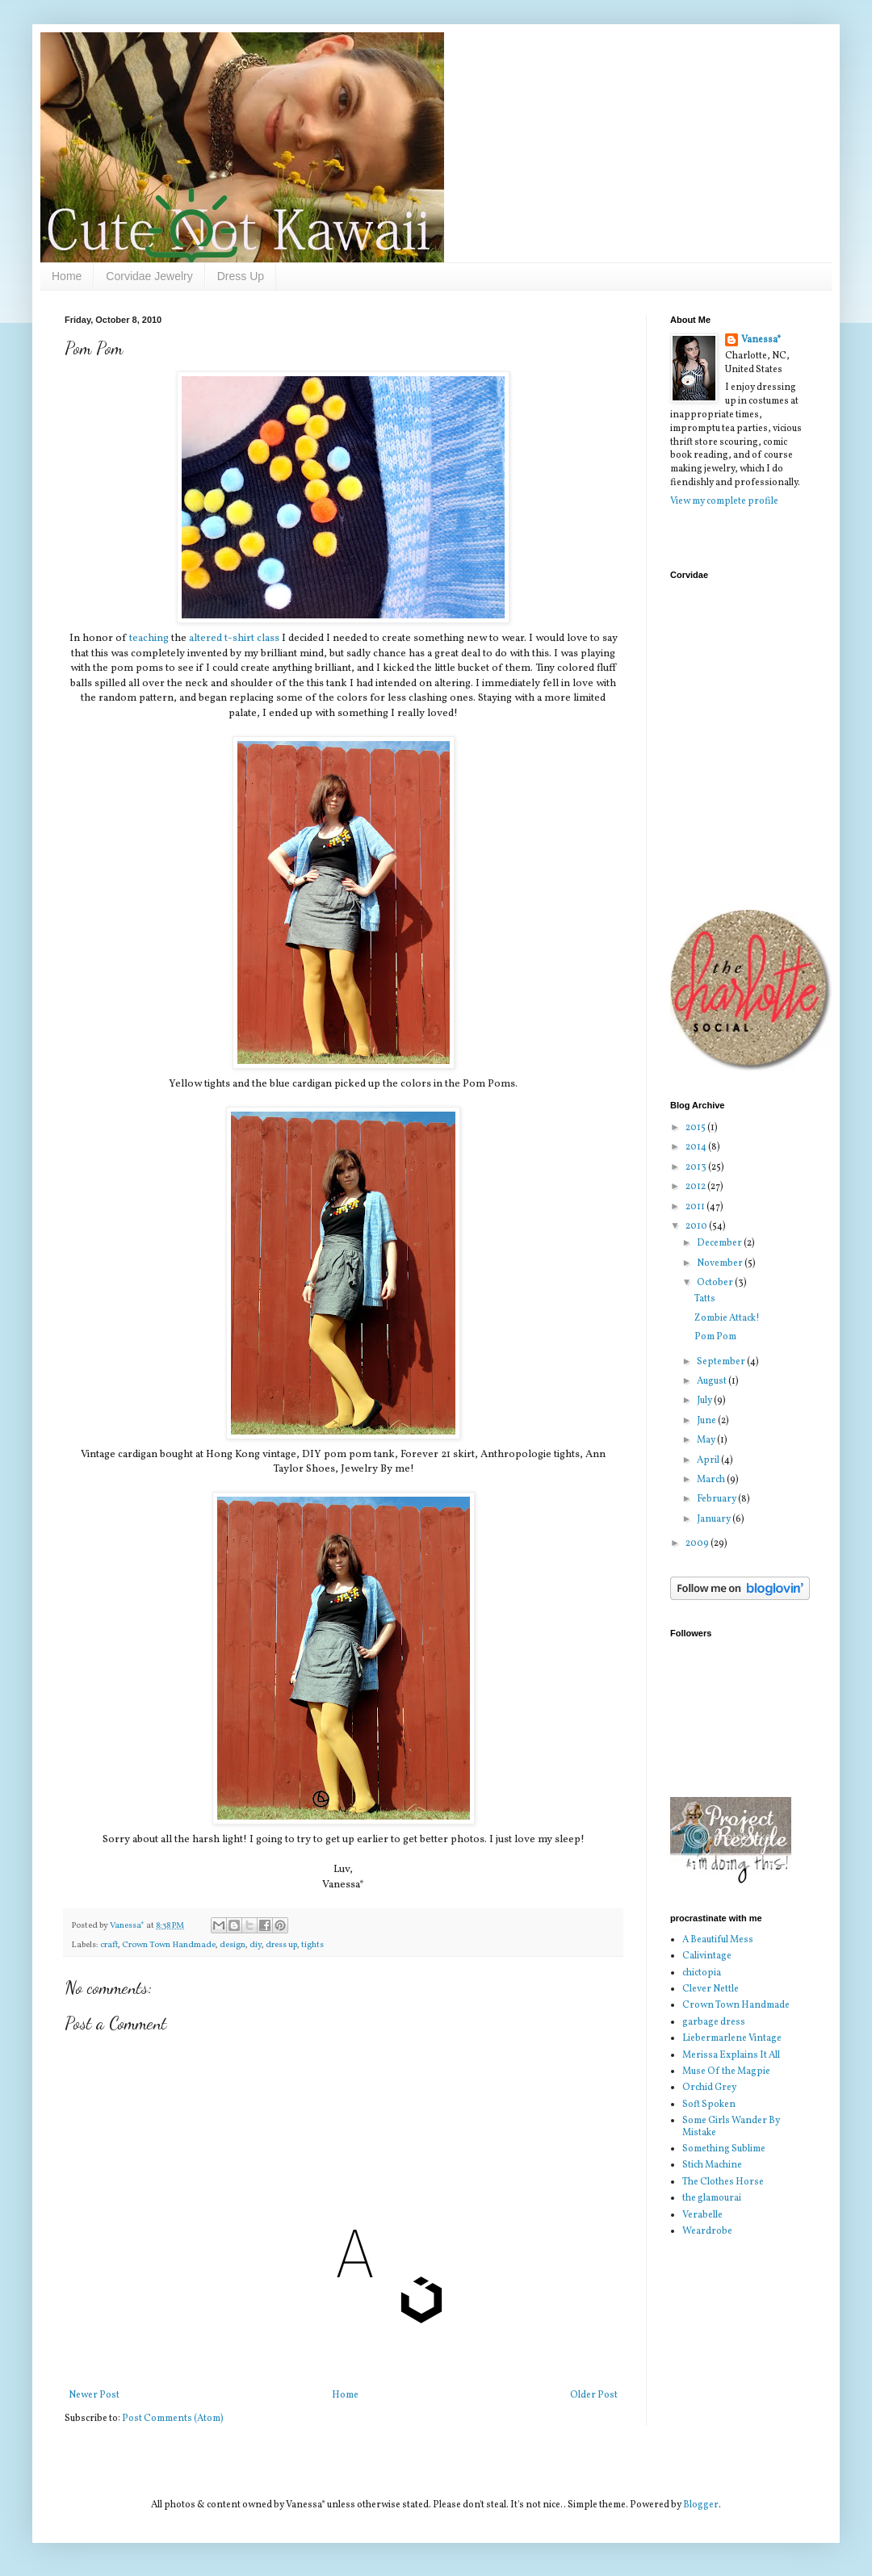 The image size is (872, 2576). What do you see at coordinates (191, 225) in the screenshot?
I see `open jdoodle online compiler` at bounding box center [191, 225].